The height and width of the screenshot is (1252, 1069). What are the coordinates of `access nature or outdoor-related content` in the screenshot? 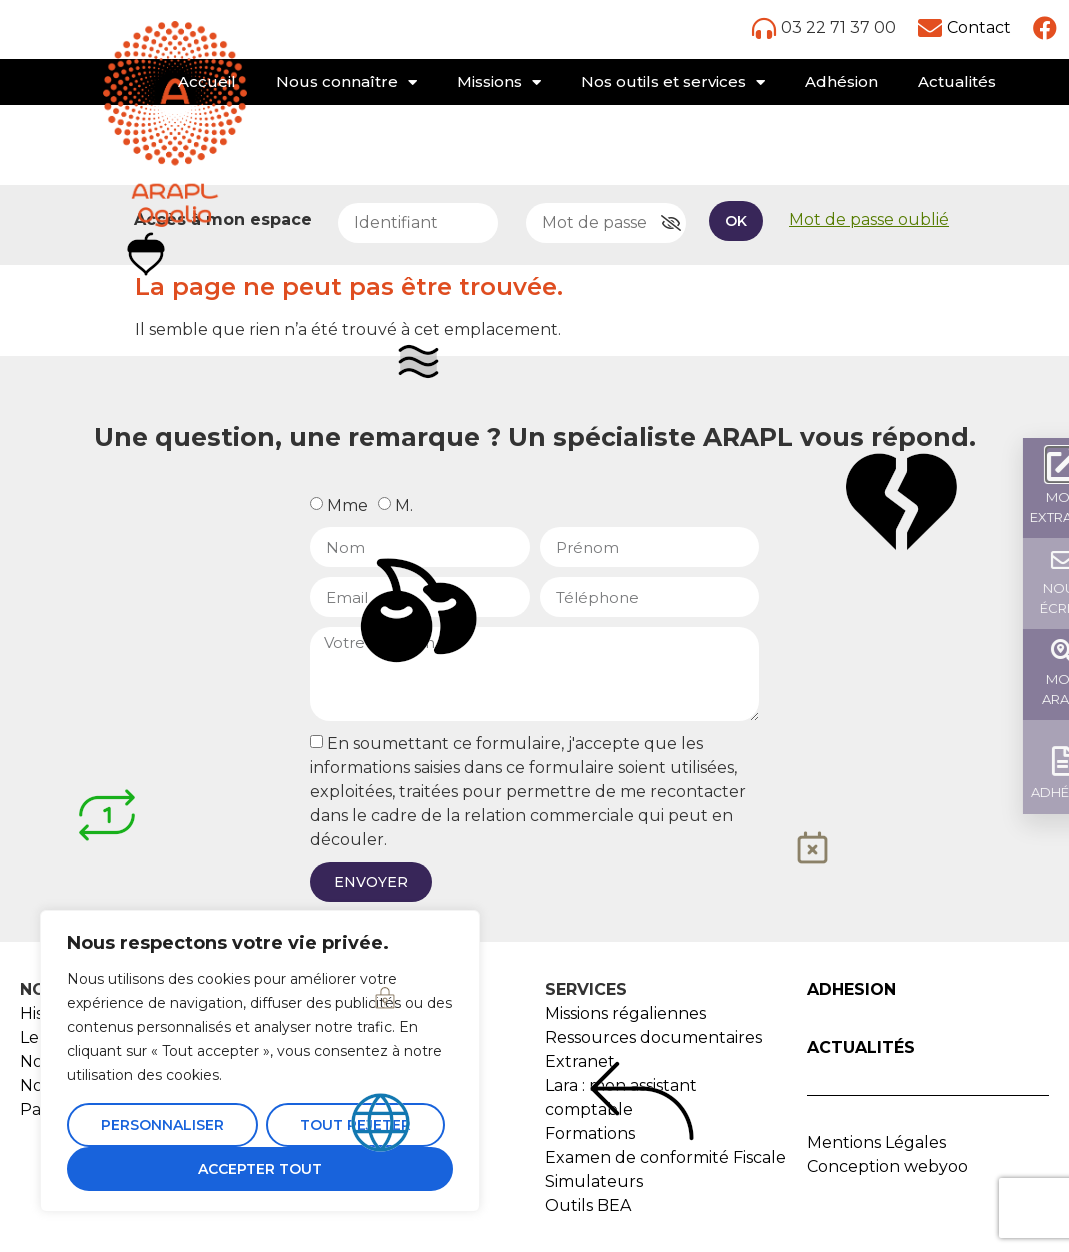 It's located at (146, 254).